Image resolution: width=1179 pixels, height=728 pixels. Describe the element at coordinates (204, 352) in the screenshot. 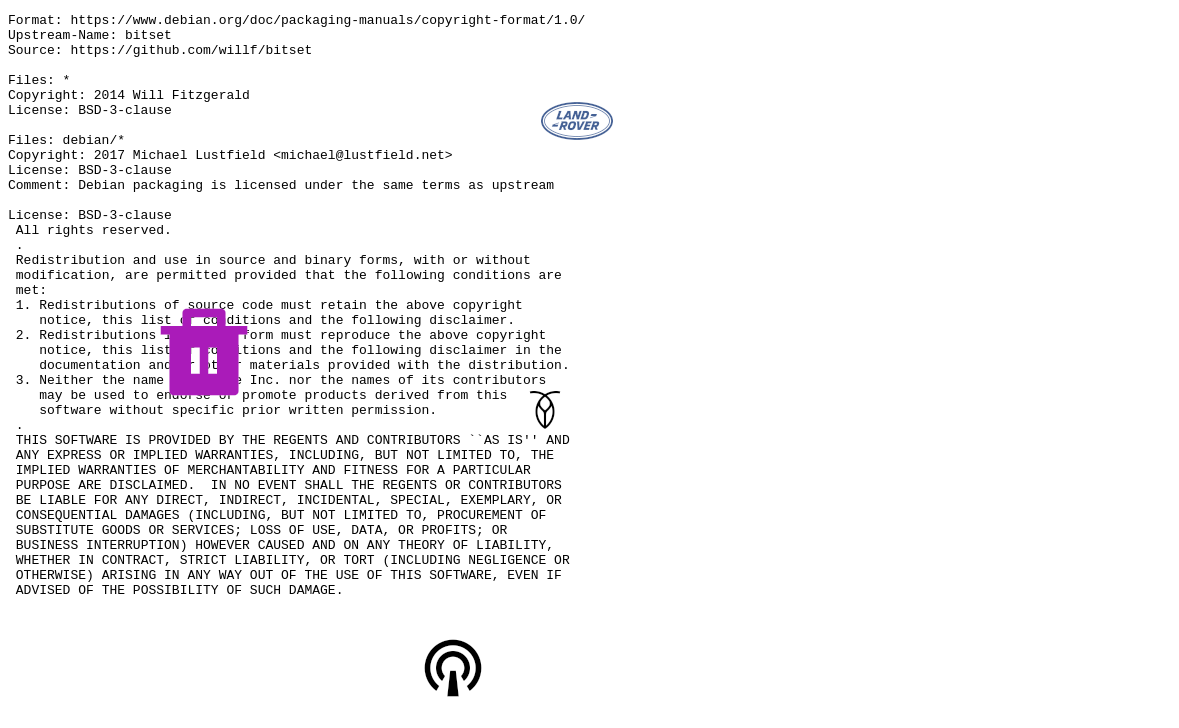

I see `delete selected item` at that location.